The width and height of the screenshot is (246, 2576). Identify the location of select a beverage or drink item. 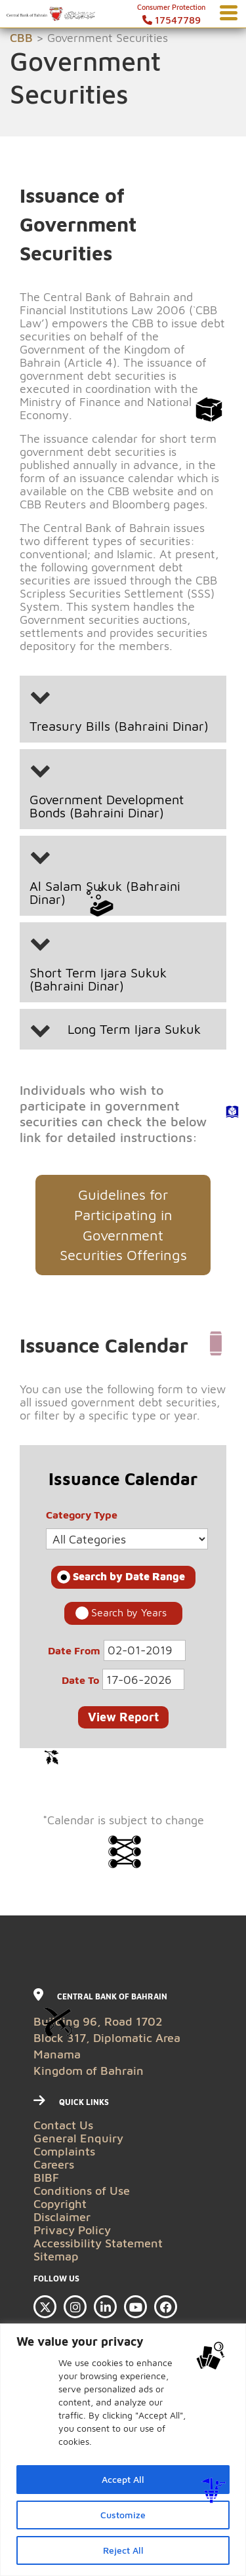
(216, 1343).